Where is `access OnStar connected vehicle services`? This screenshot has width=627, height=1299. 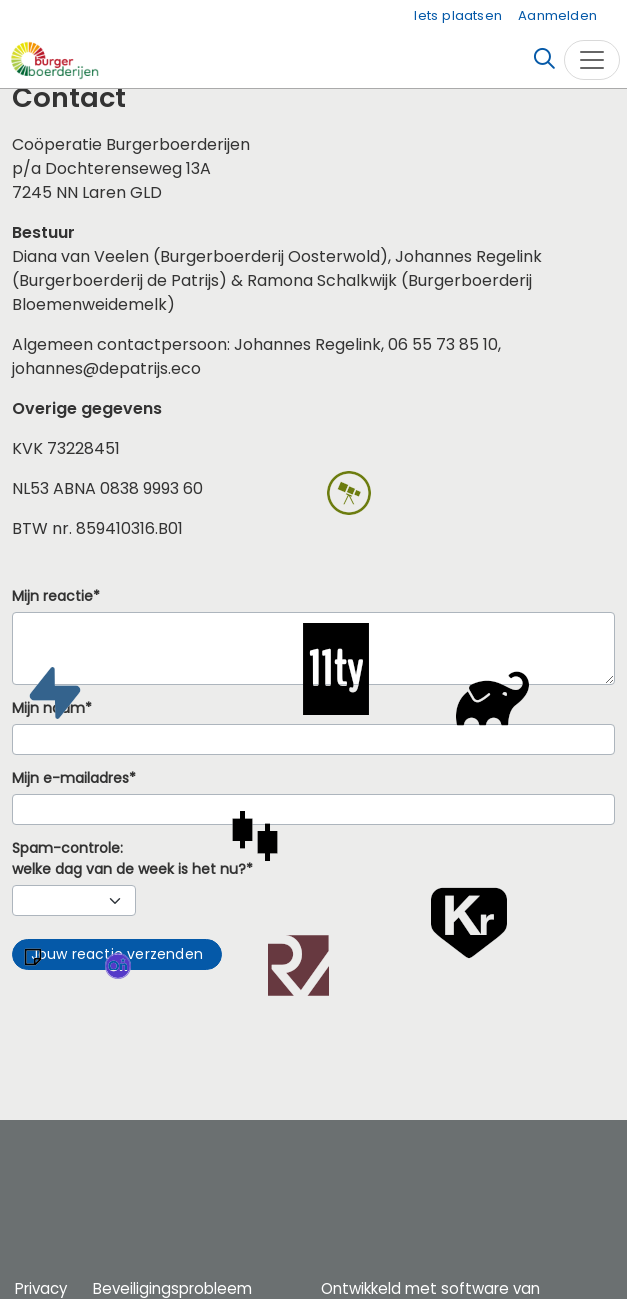 access OnStar connected vehicle services is located at coordinates (118, 966).